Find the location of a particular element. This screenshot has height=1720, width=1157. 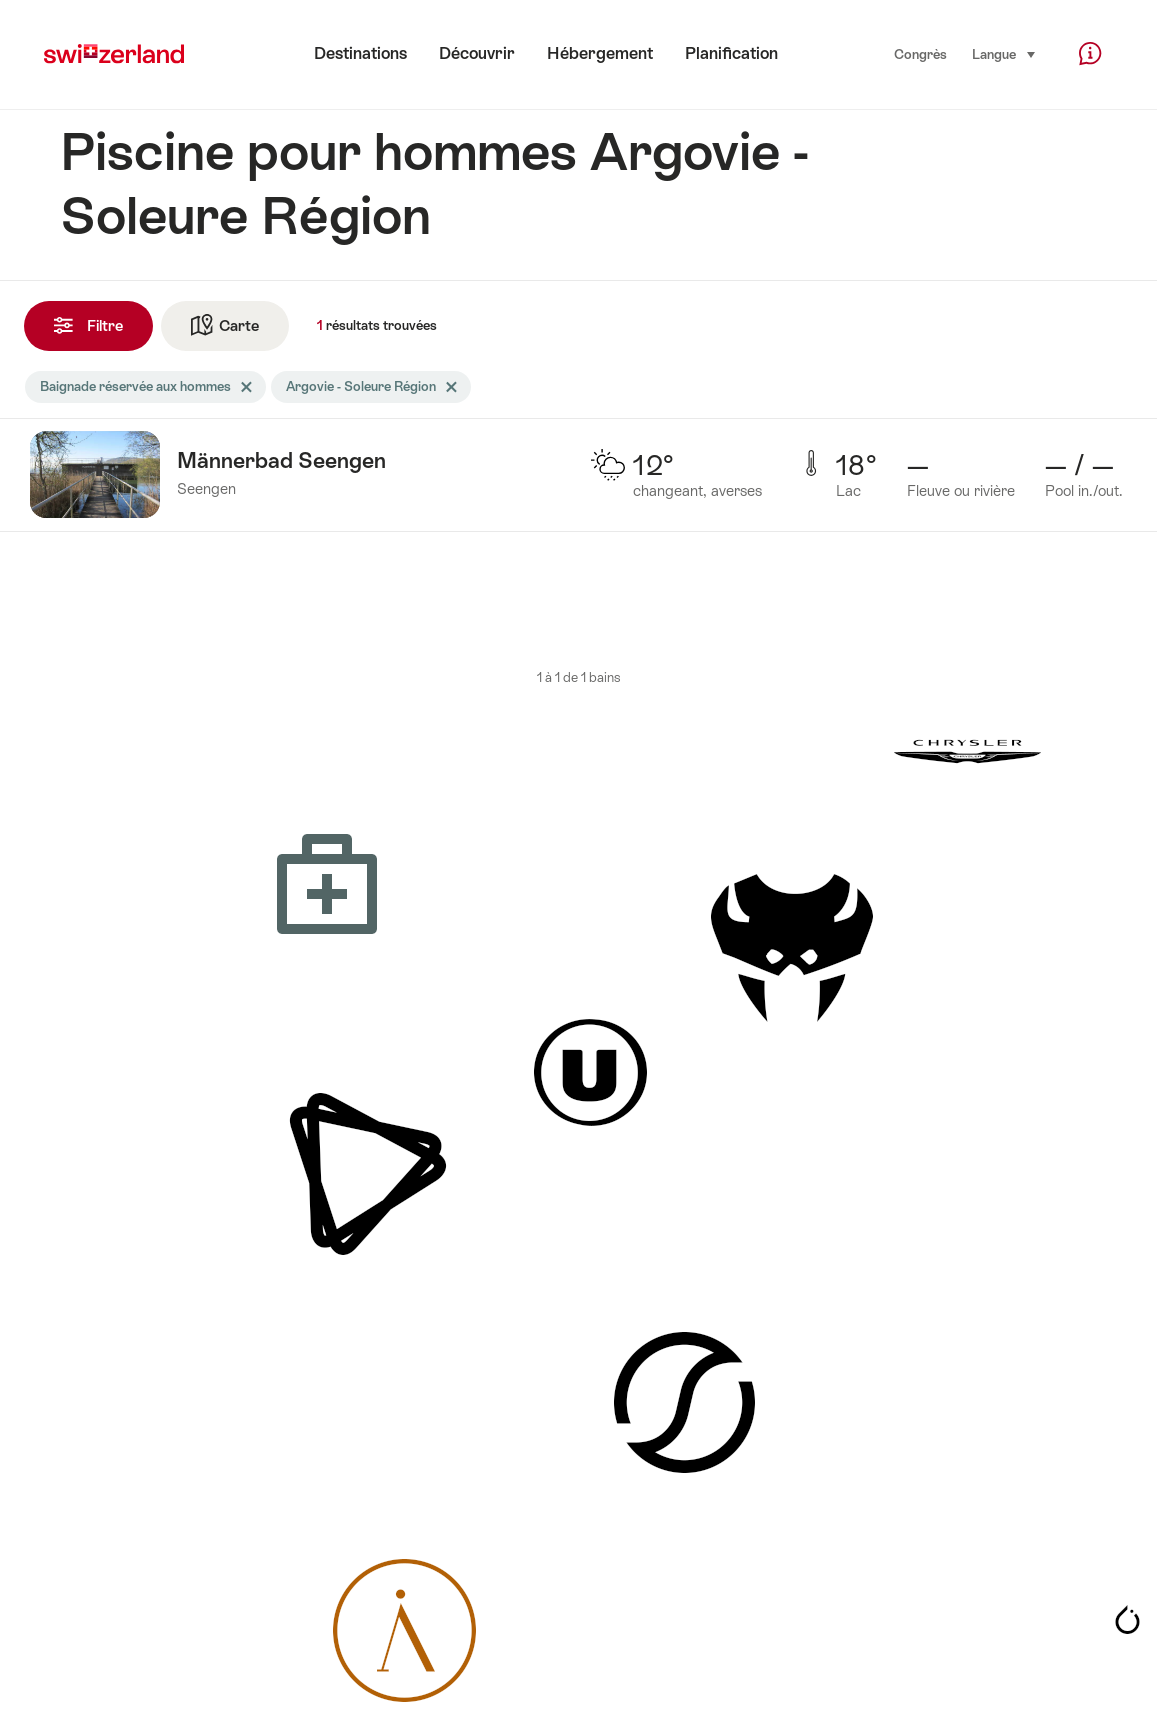

mamba ui brand logo is located at coordinates (792, 948).